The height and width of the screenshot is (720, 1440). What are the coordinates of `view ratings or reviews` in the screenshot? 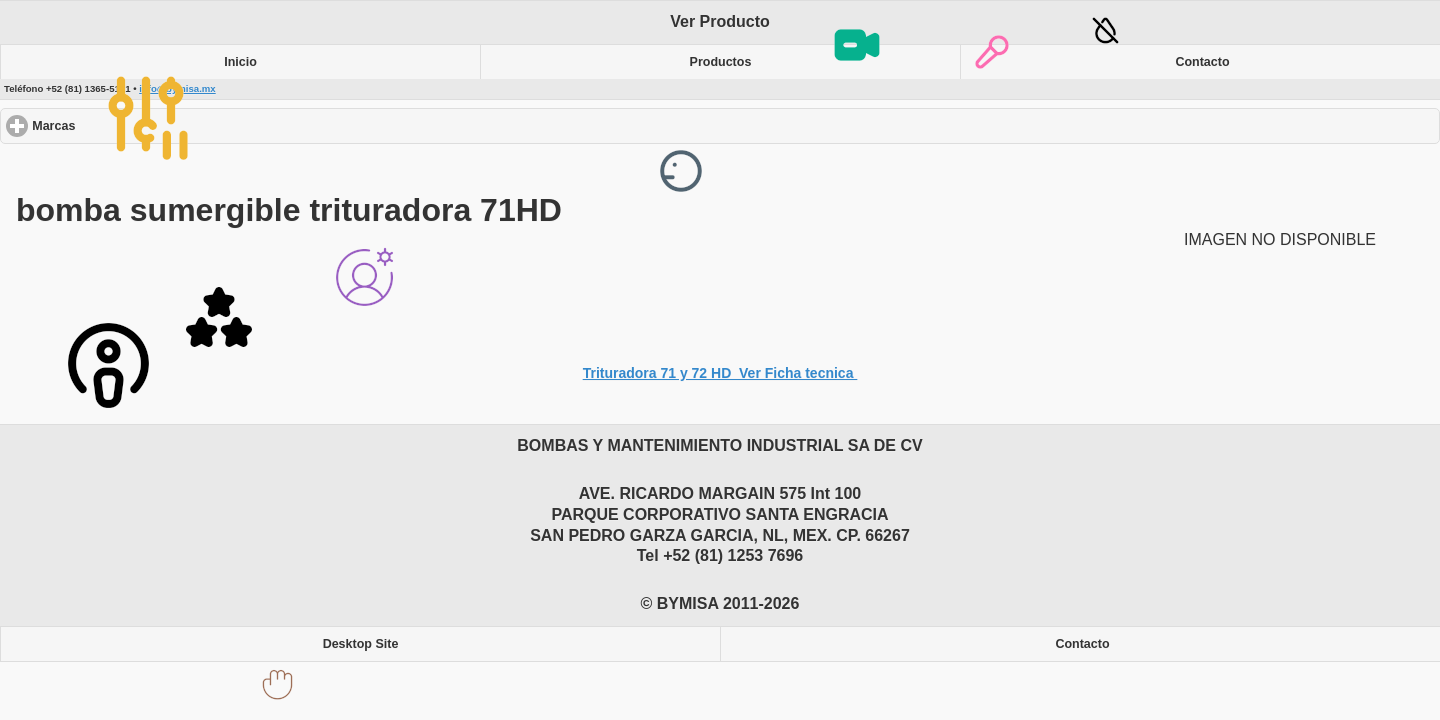 It's located at (219, 317).